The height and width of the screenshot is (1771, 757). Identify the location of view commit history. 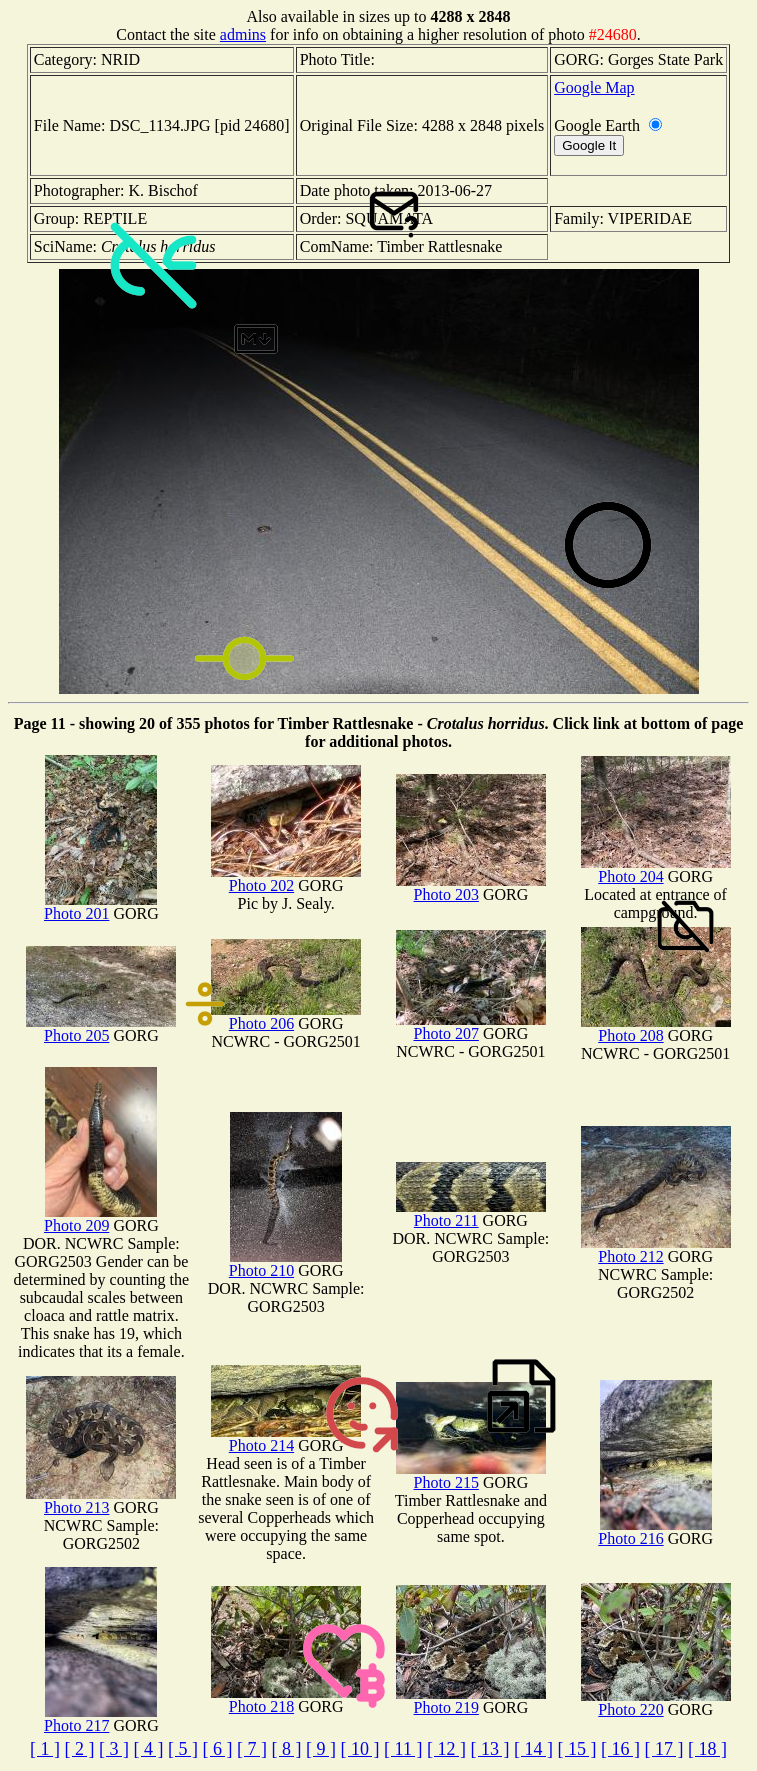
(244, 658).